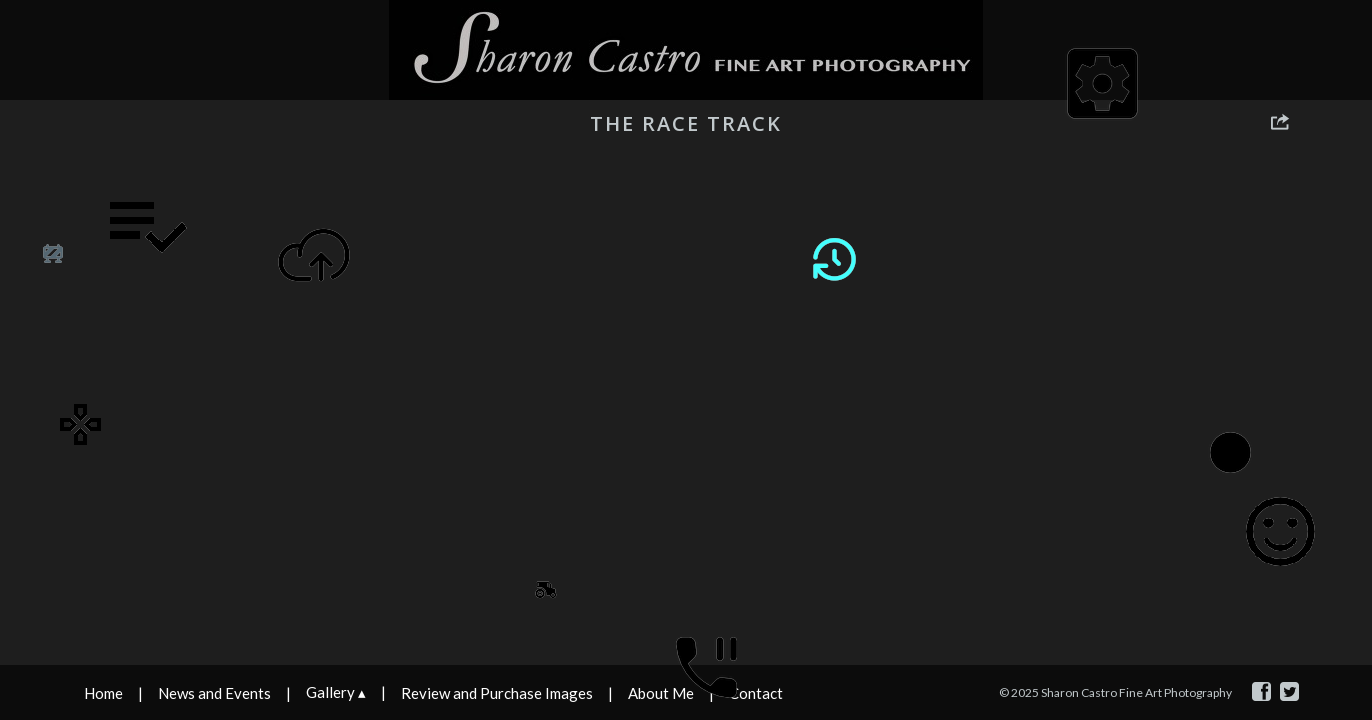 The height and width of the screenshot is (720, 1372). What do you see at coordinates (1230, 452) in the screenshot?
I see `indicates recording in progress` at bounding box center [1230, 452].